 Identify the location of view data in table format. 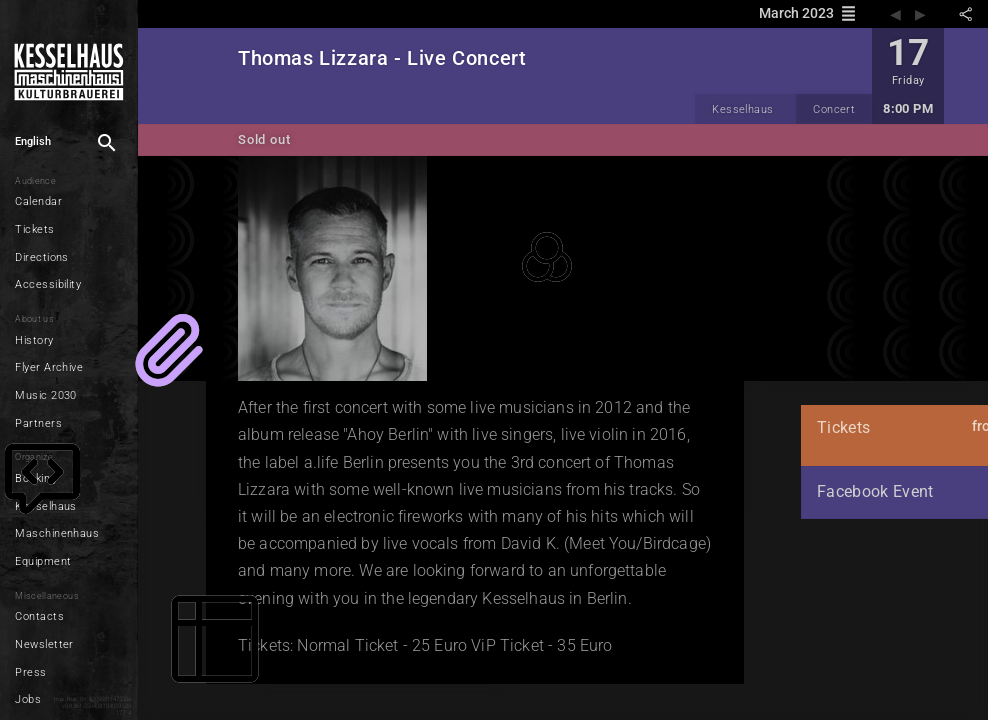
(215, 639).